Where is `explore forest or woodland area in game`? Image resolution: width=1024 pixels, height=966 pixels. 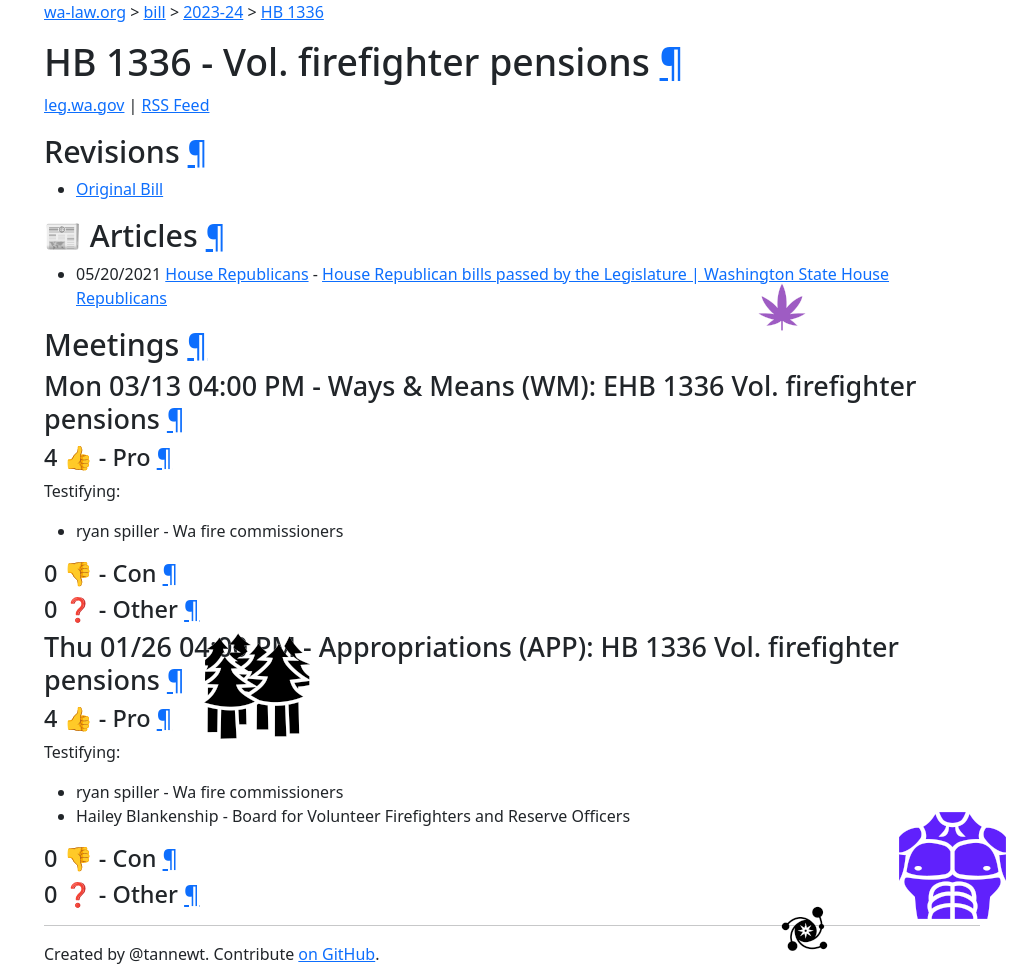 explore forest or woodland area in game is located at coordinates (257, 686).